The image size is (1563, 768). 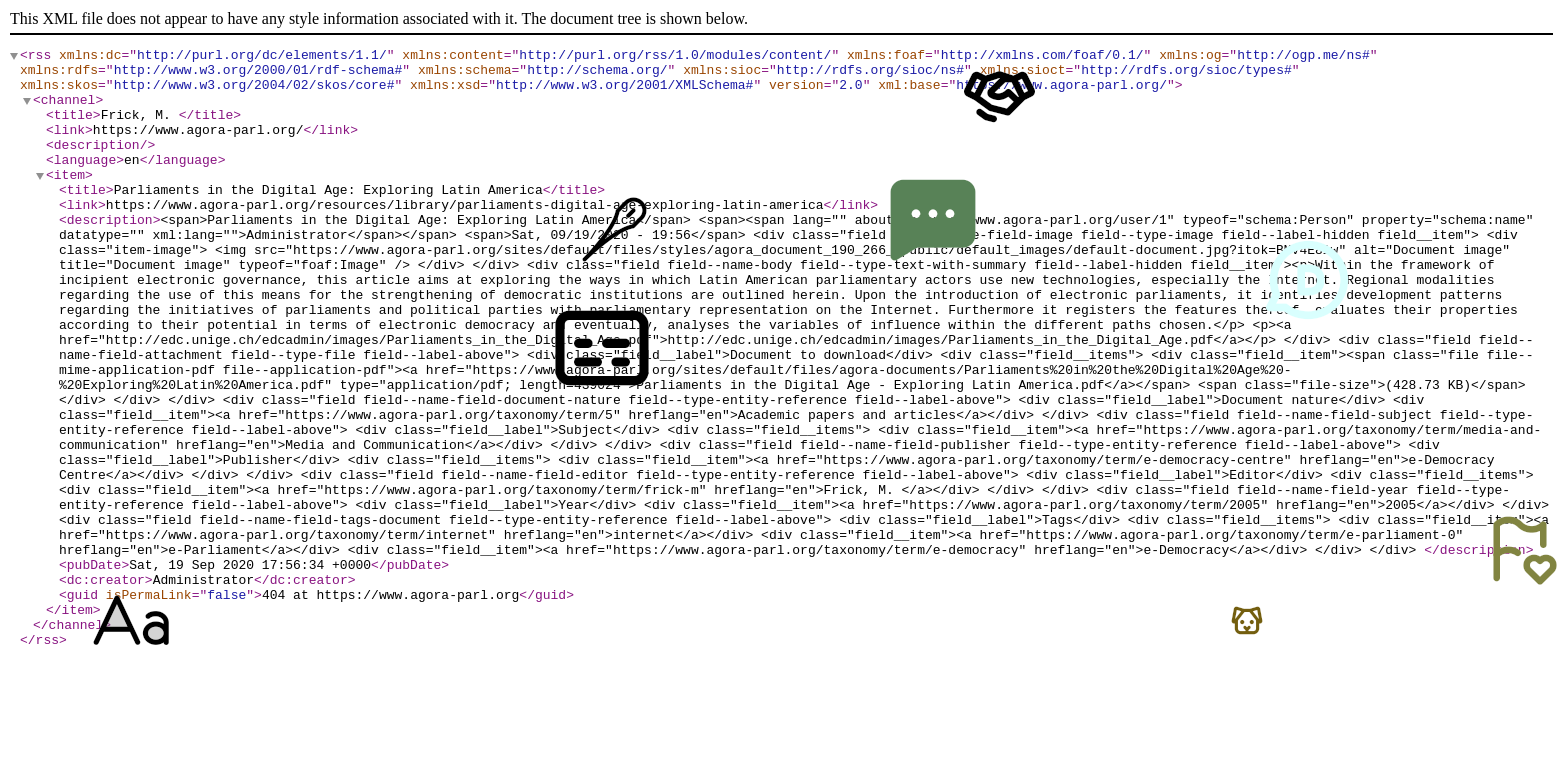 What do you see at coordinates (132, 621) in the screenshot?
I see `adjust font or text size settings` at bounding box center [132, 621].